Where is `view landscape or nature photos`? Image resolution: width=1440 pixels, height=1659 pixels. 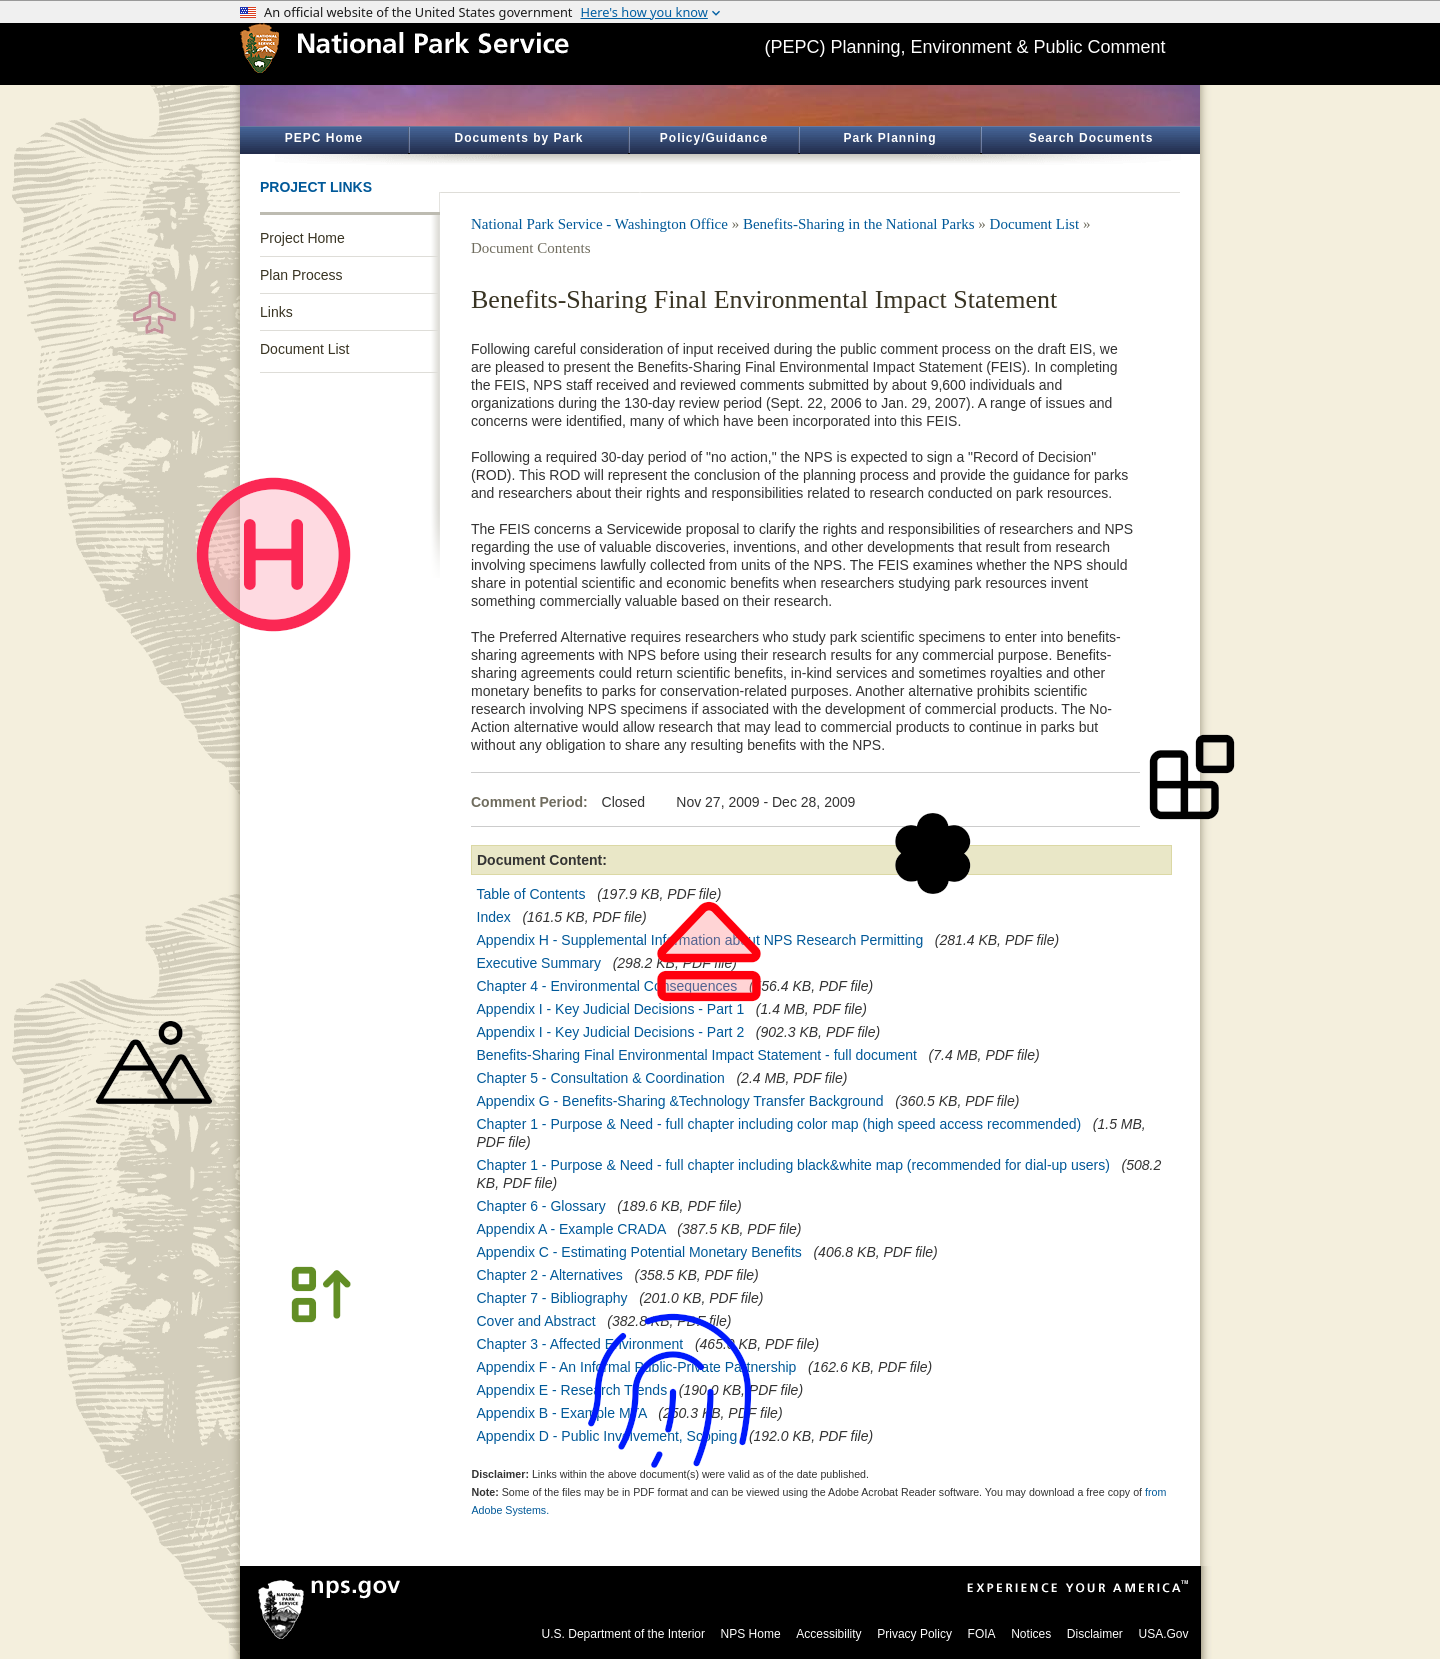 view landscape or nature photos is located at coordinates (154, 1068).